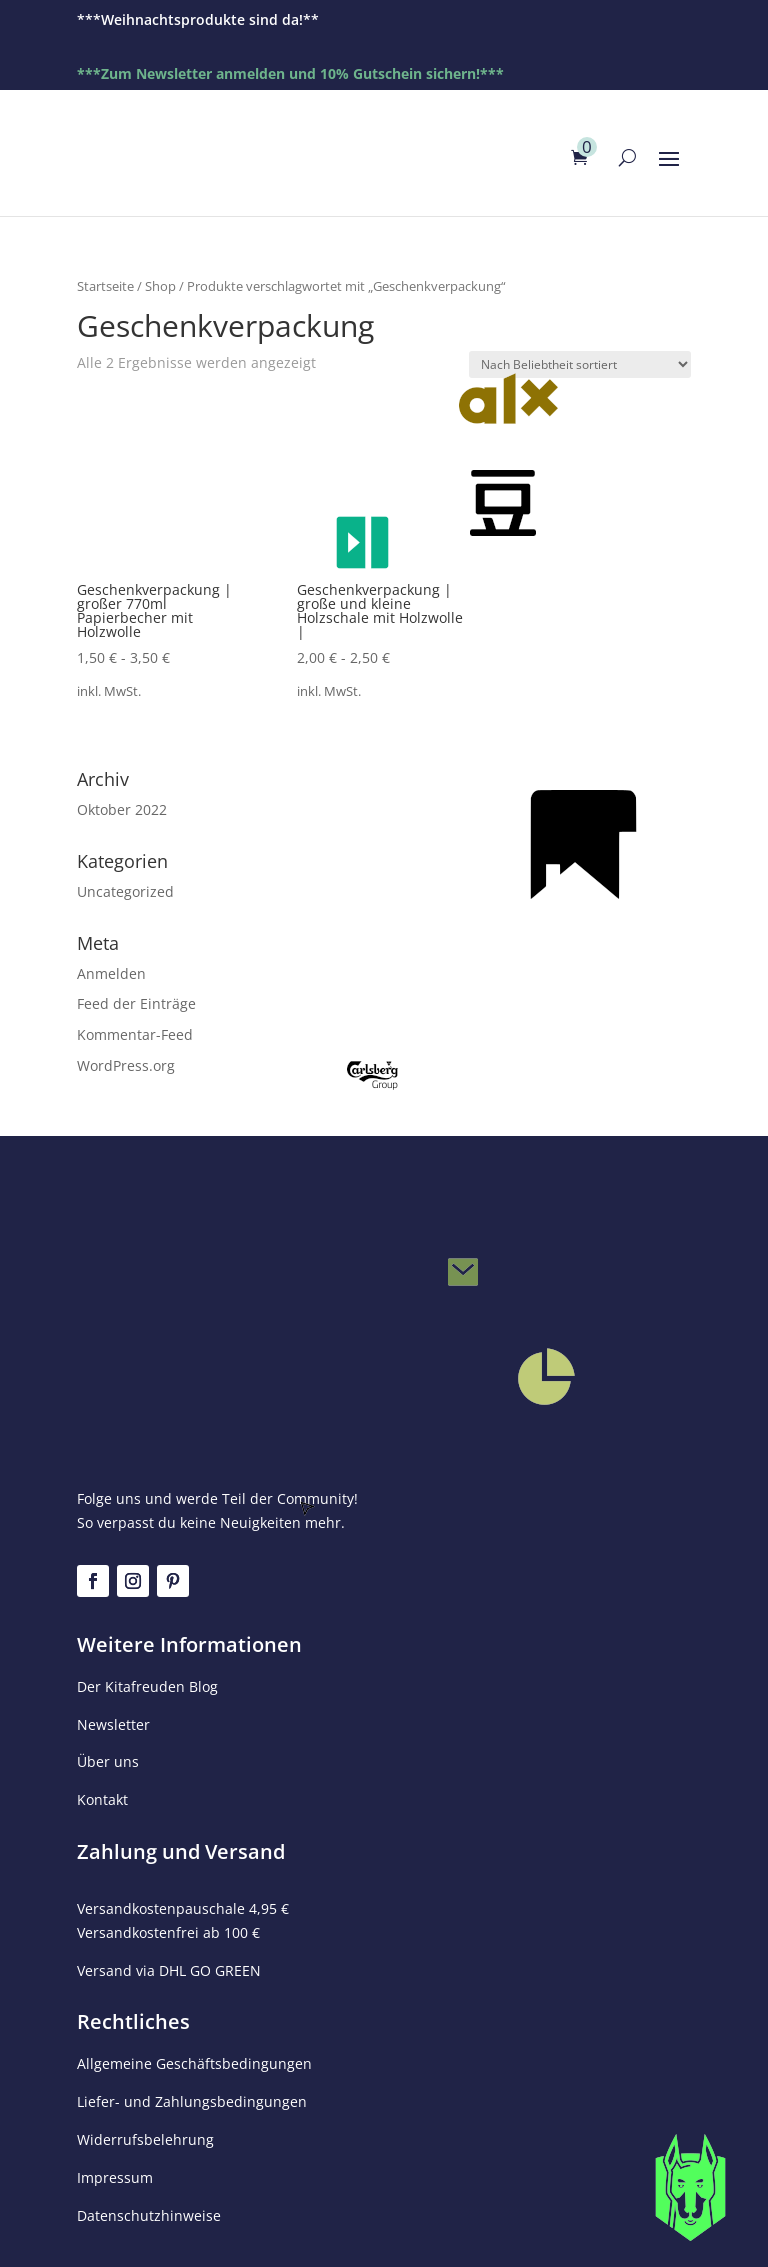 The image size is (768, 2267). I want to click on tap to navigate to this location, so click(307, 1508).